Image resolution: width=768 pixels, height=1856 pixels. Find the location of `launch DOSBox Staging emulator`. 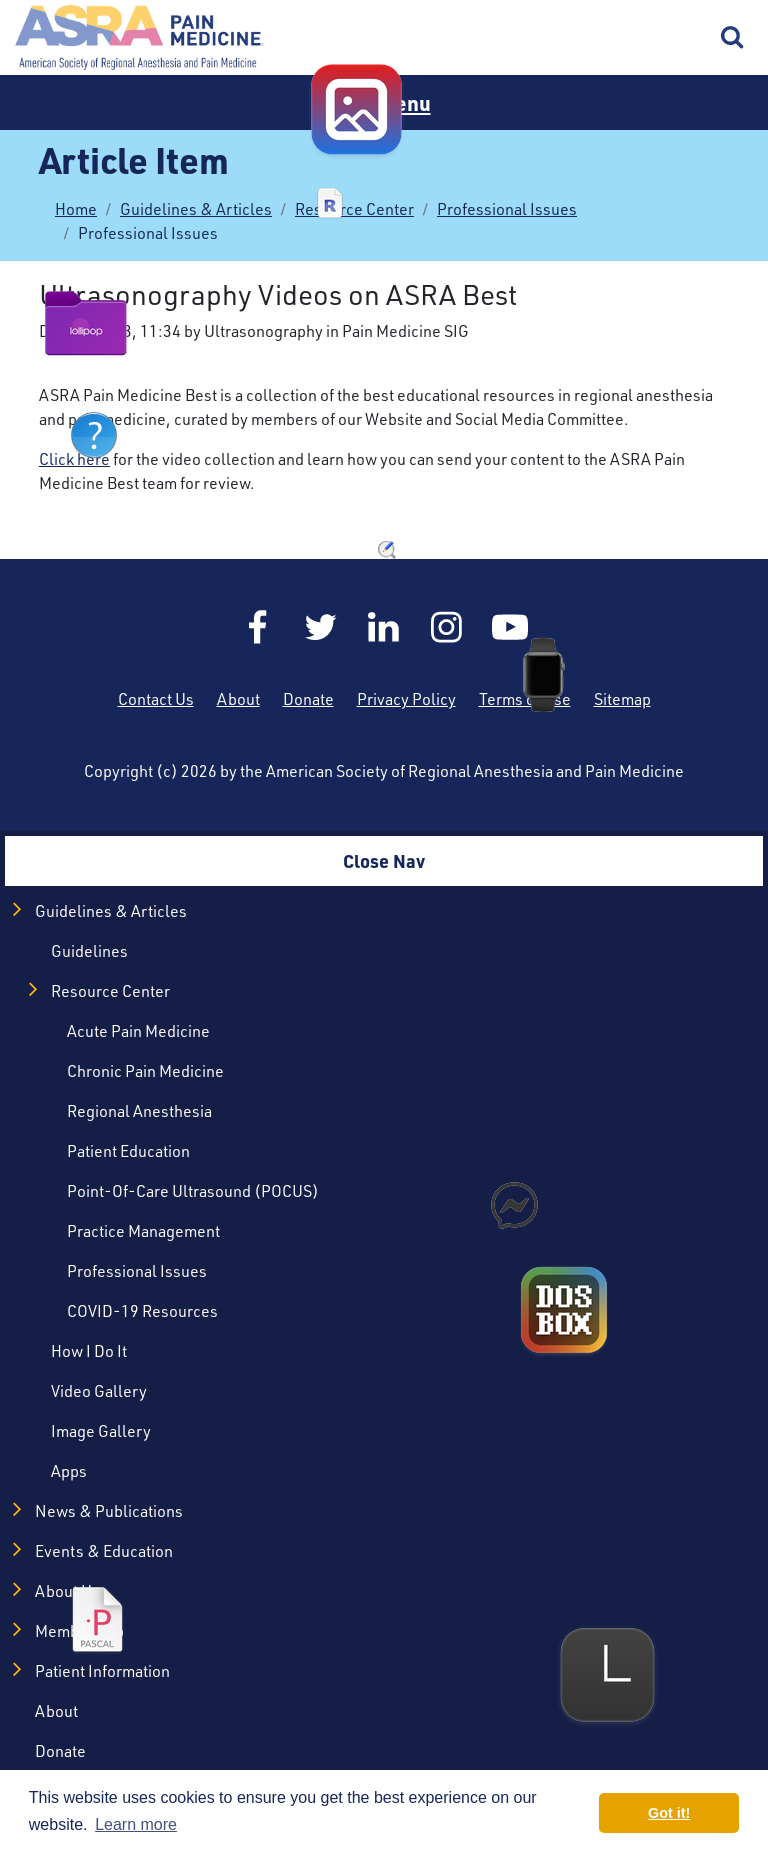

launch DOSBox Staging emulator is located at coordinates (564, 1310).